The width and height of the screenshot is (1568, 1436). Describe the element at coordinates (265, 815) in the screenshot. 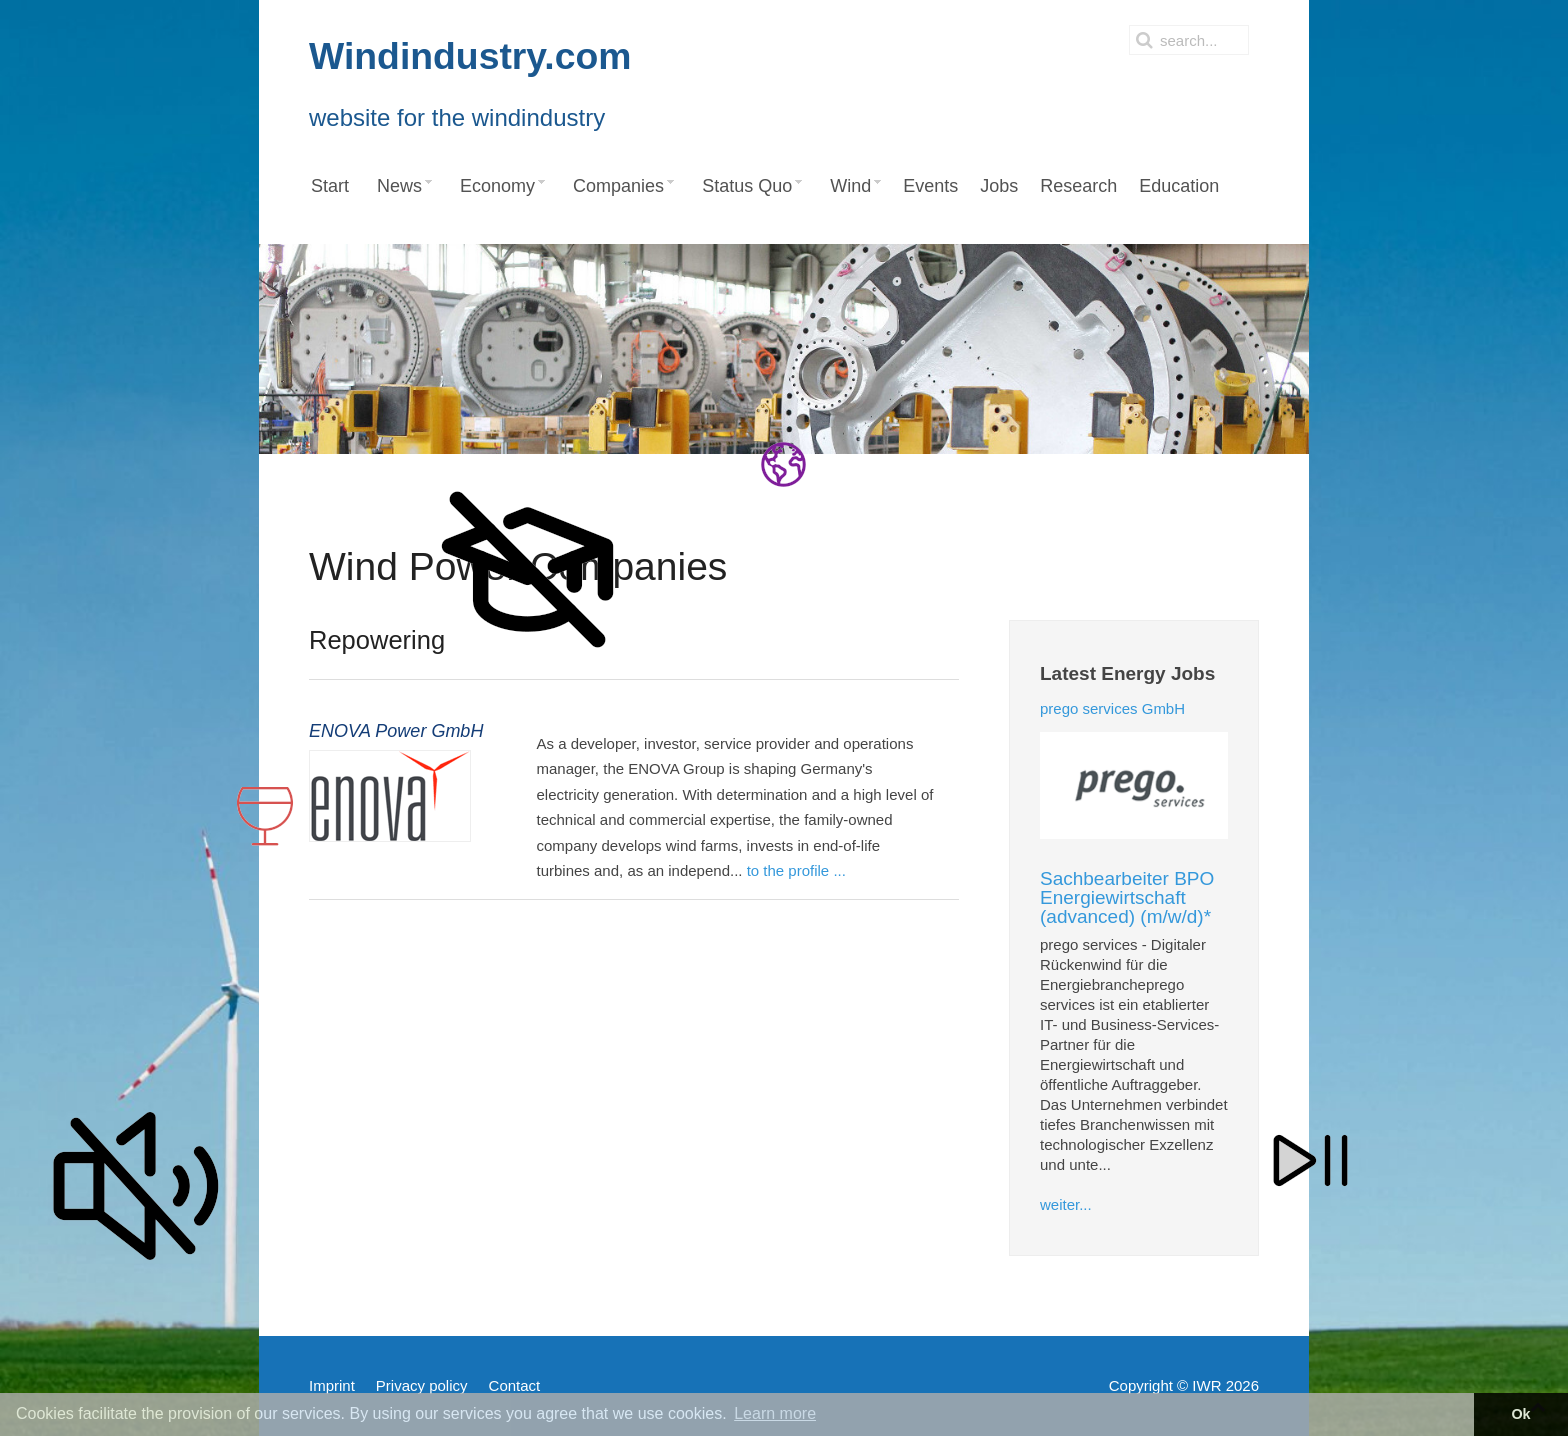

I see `browse wine or cocktail menu` at that location.